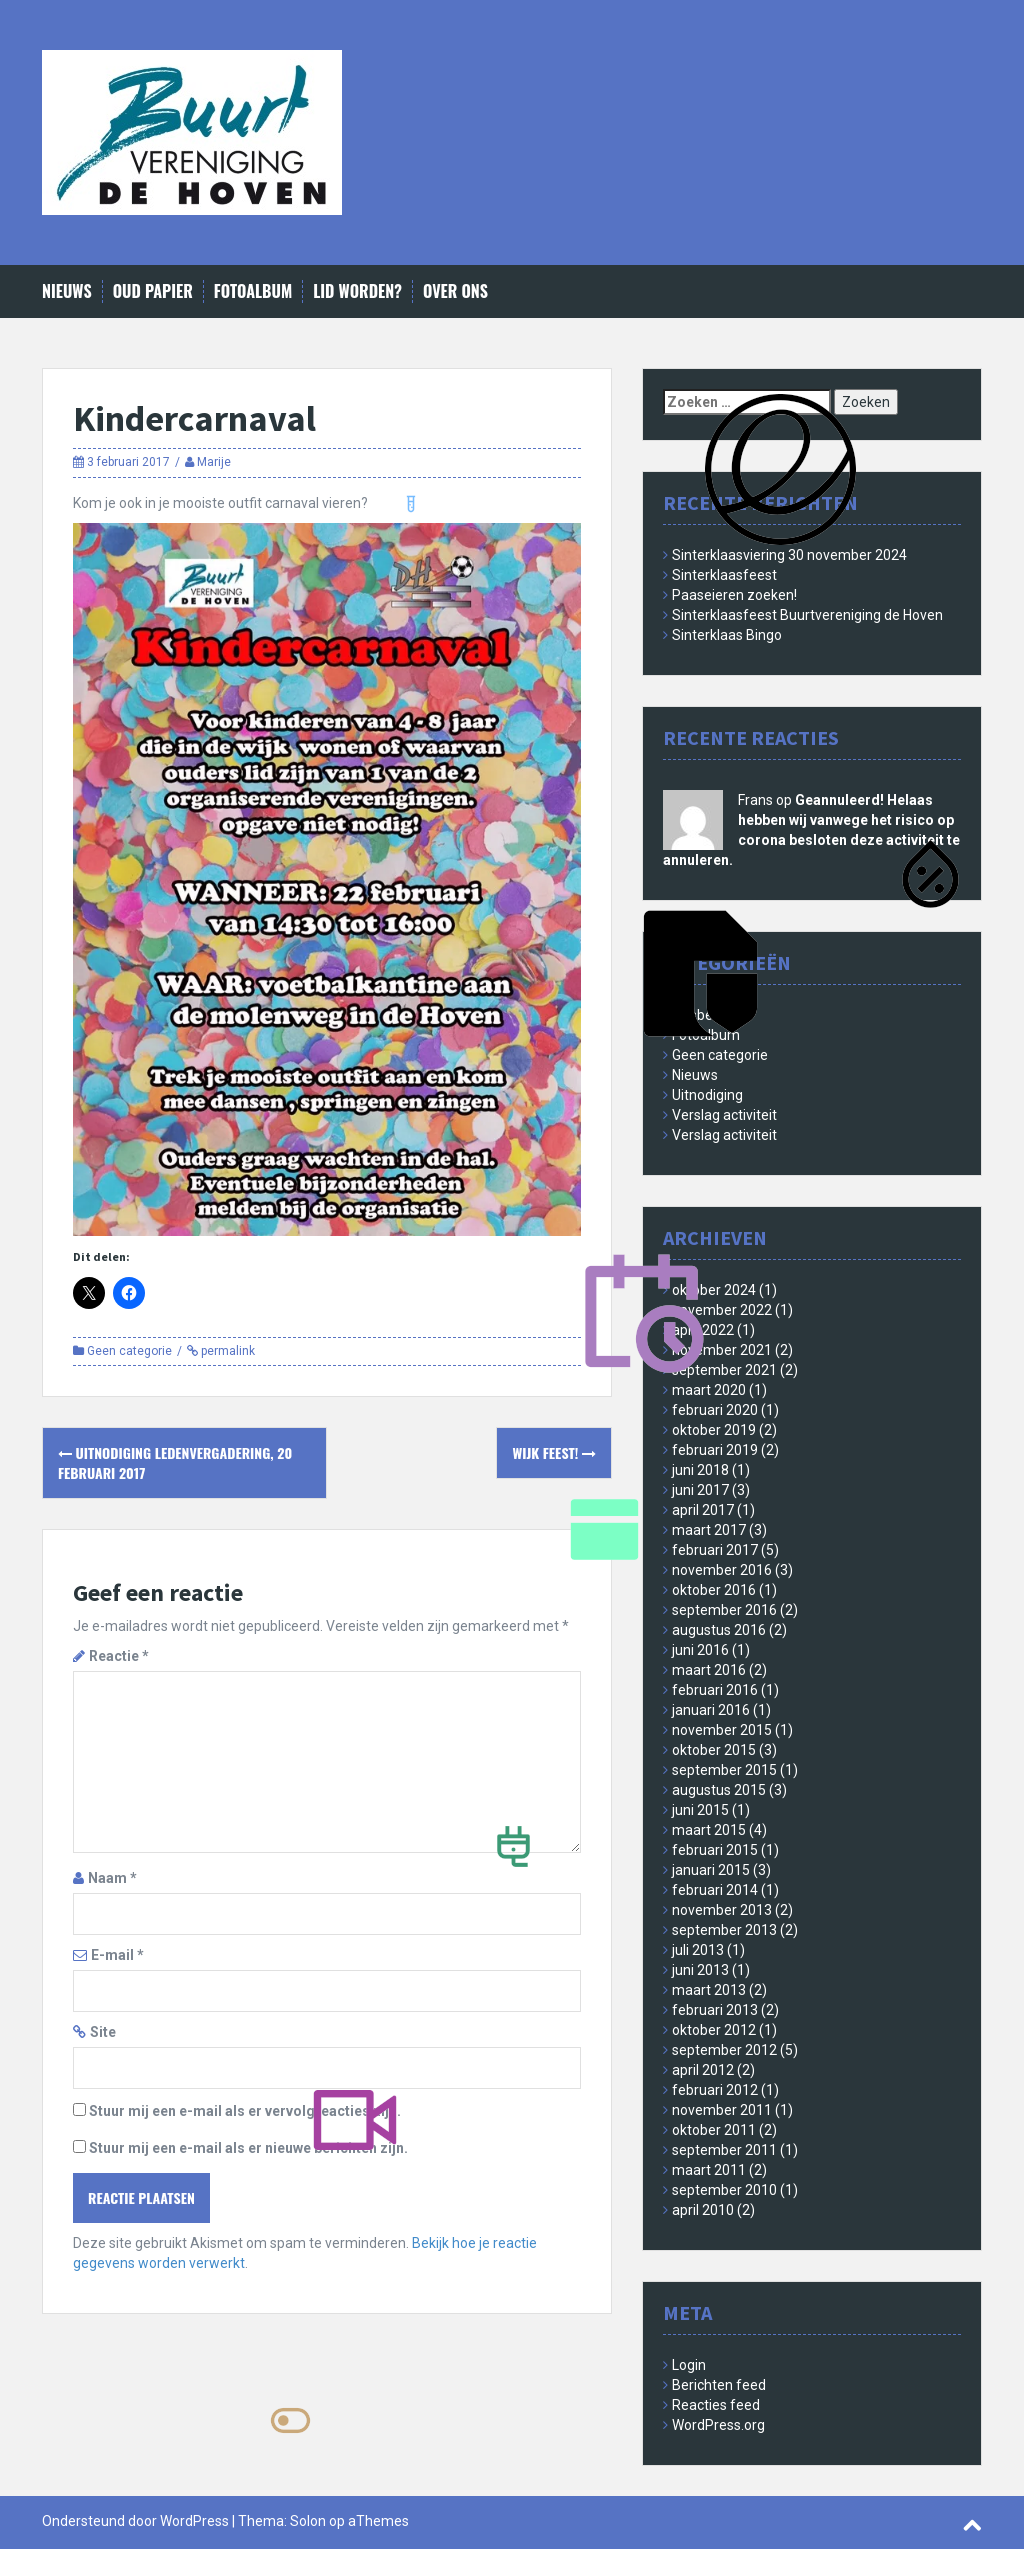 Image resolution: width=1024 pixels, height=2549 pixels. What do you see at coordinates (411, 504) in the screenshot?
I see `access lab results or test data` at bounding box center [411, 504].